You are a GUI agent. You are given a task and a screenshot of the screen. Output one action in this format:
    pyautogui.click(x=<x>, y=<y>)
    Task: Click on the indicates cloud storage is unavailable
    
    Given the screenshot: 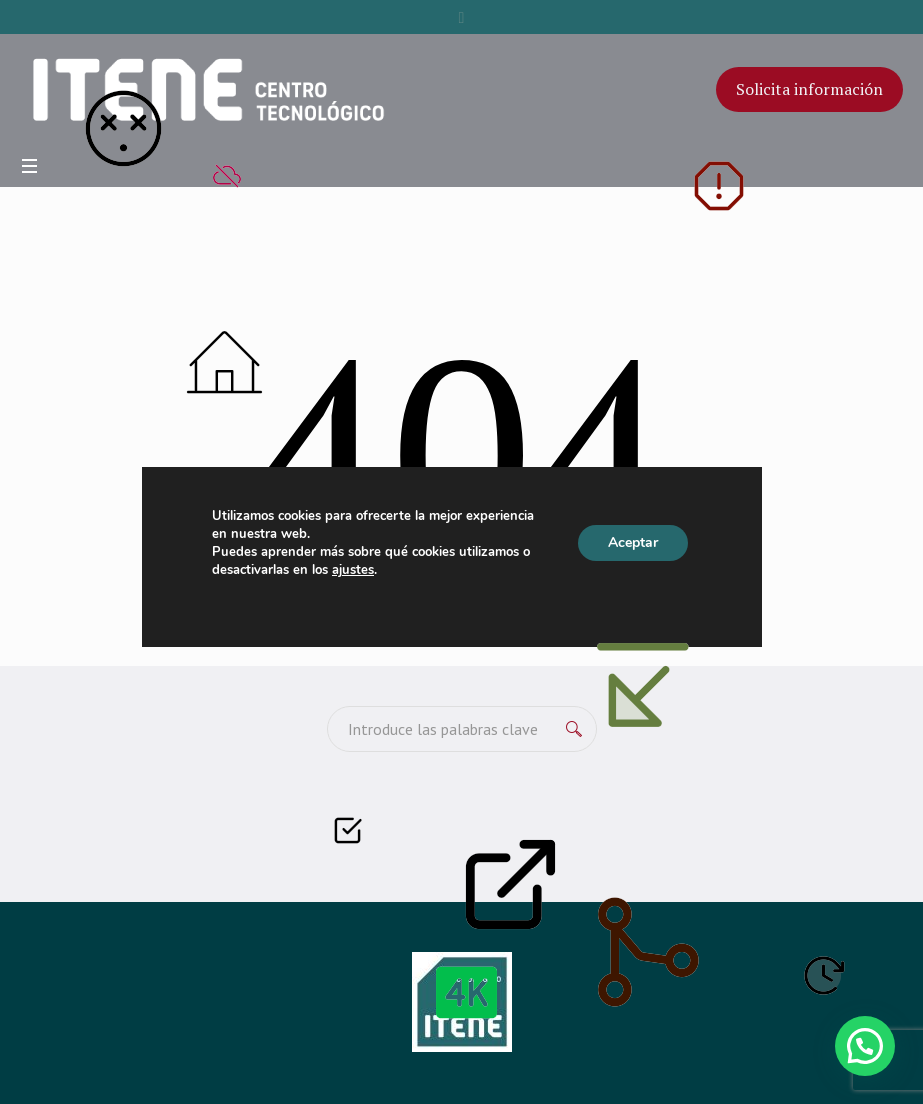 What is the action you would take?
    pyautogui.click(x=227, y=176)
    